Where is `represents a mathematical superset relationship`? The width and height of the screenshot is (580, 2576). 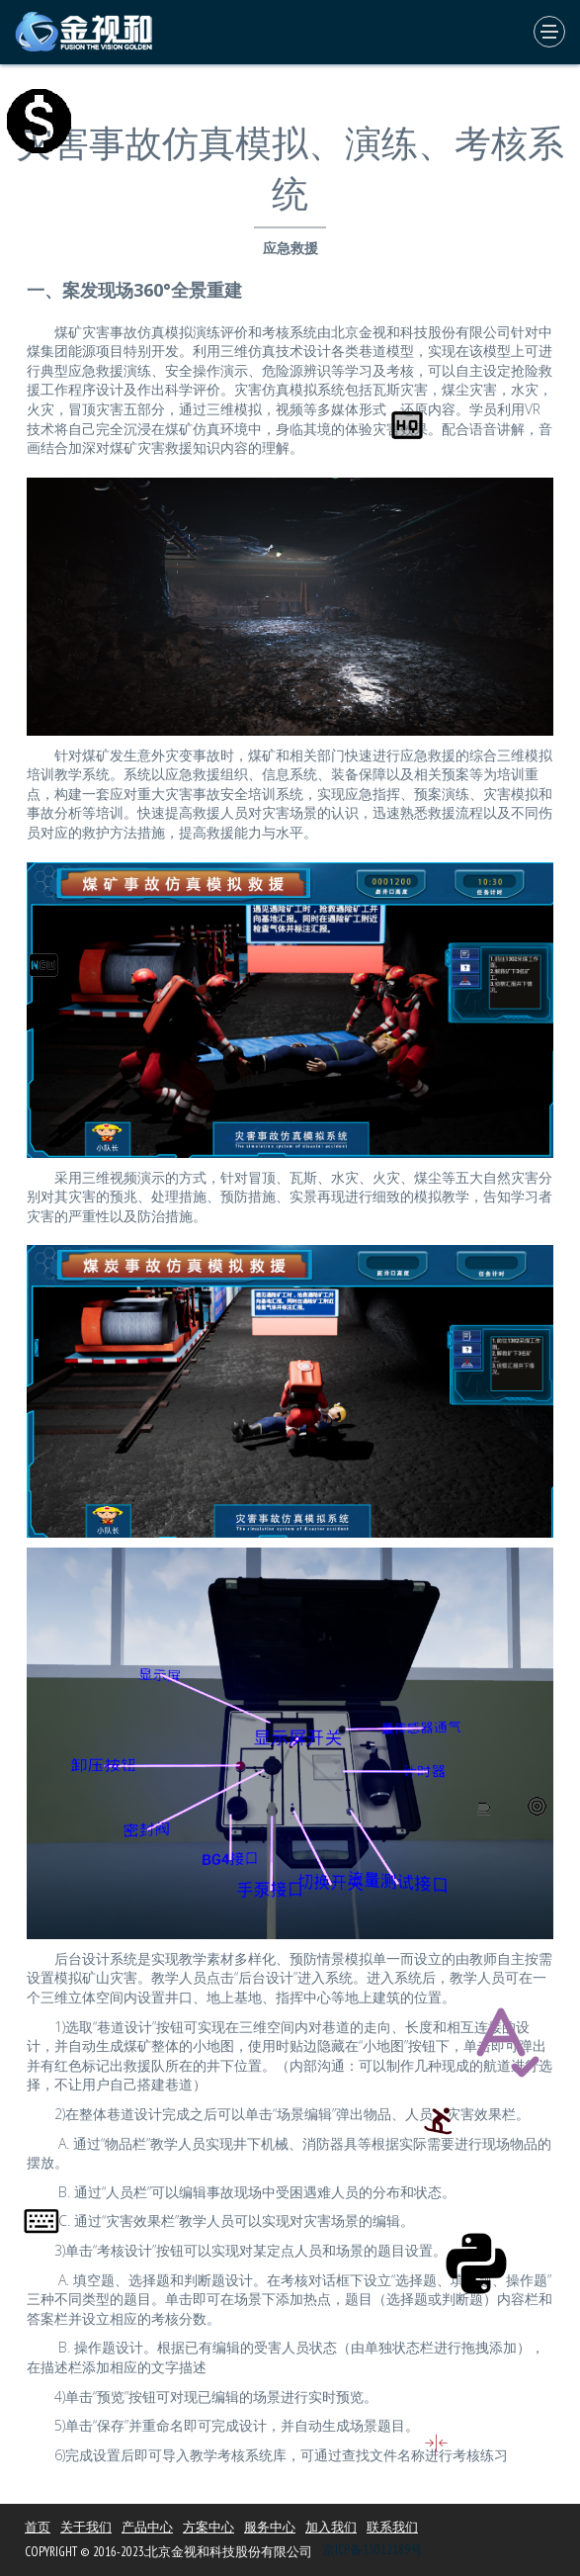 represents a mathematical superset relationship is located at coordinates (483, 1809).